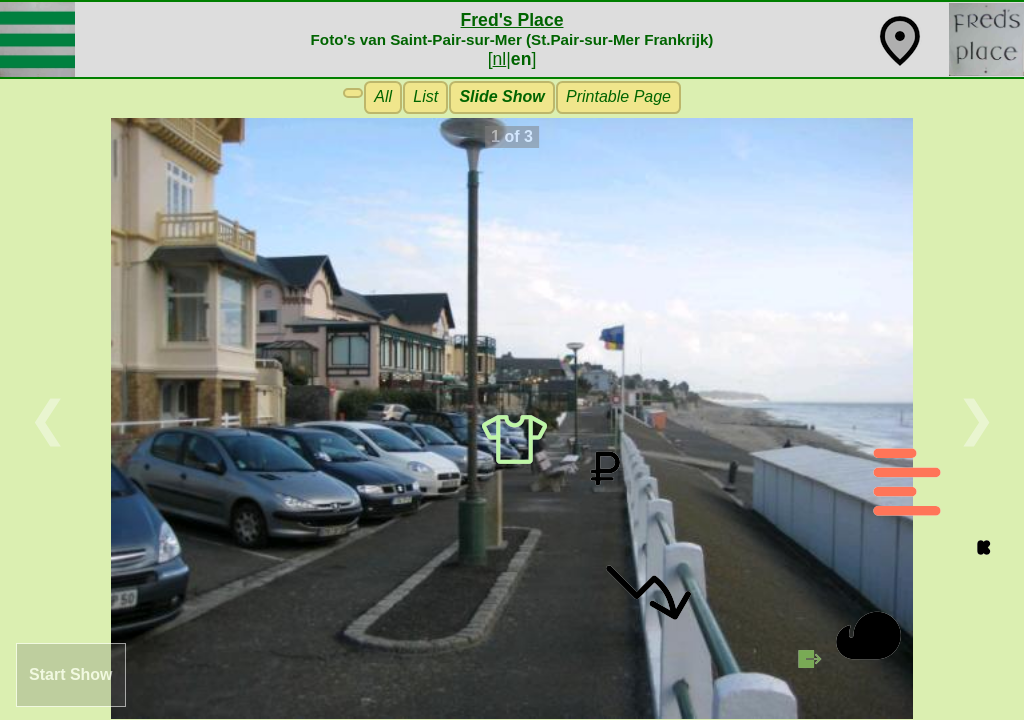 This screenshot has width=1024, height=720. Describe the element at coordinates (649, 593) in the screenshot. I see `indicates a downward trend or decline in data` at that location.